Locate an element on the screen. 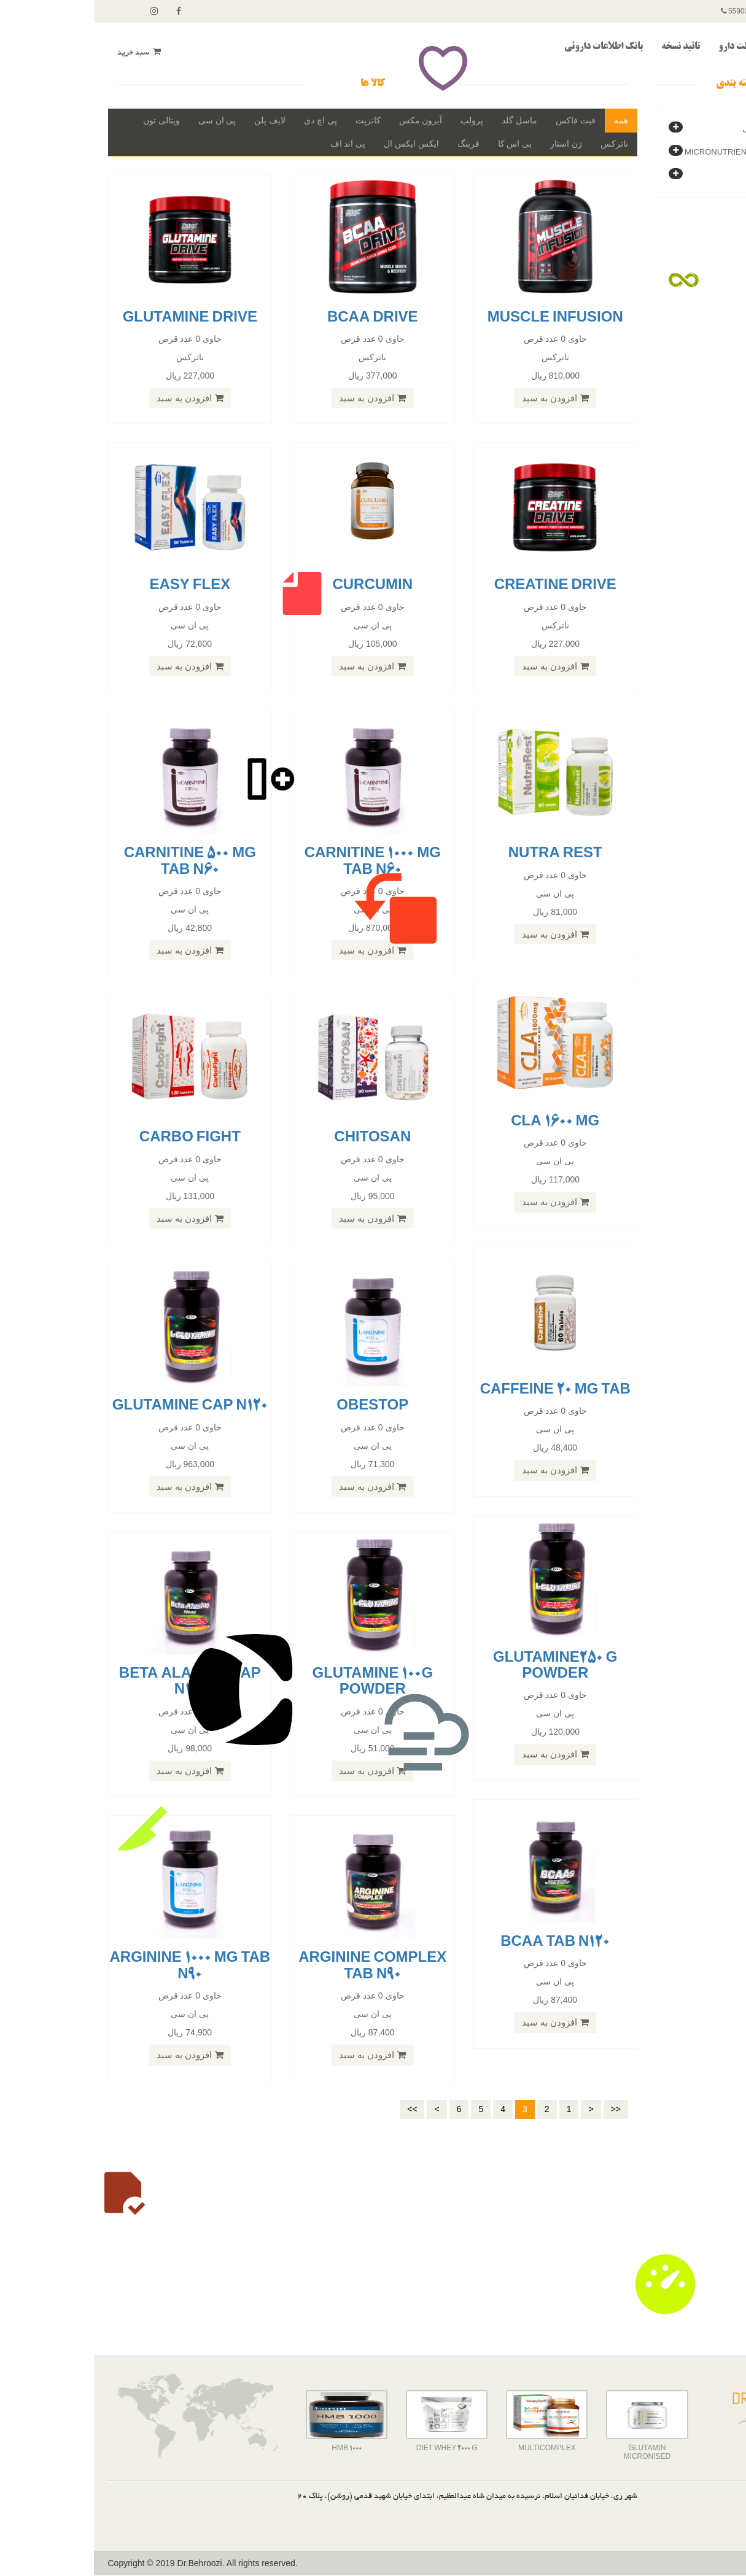 The height and width of the screenshot is (2576, 746). conekta payment platform logo is located at coordinates (240, 1689).